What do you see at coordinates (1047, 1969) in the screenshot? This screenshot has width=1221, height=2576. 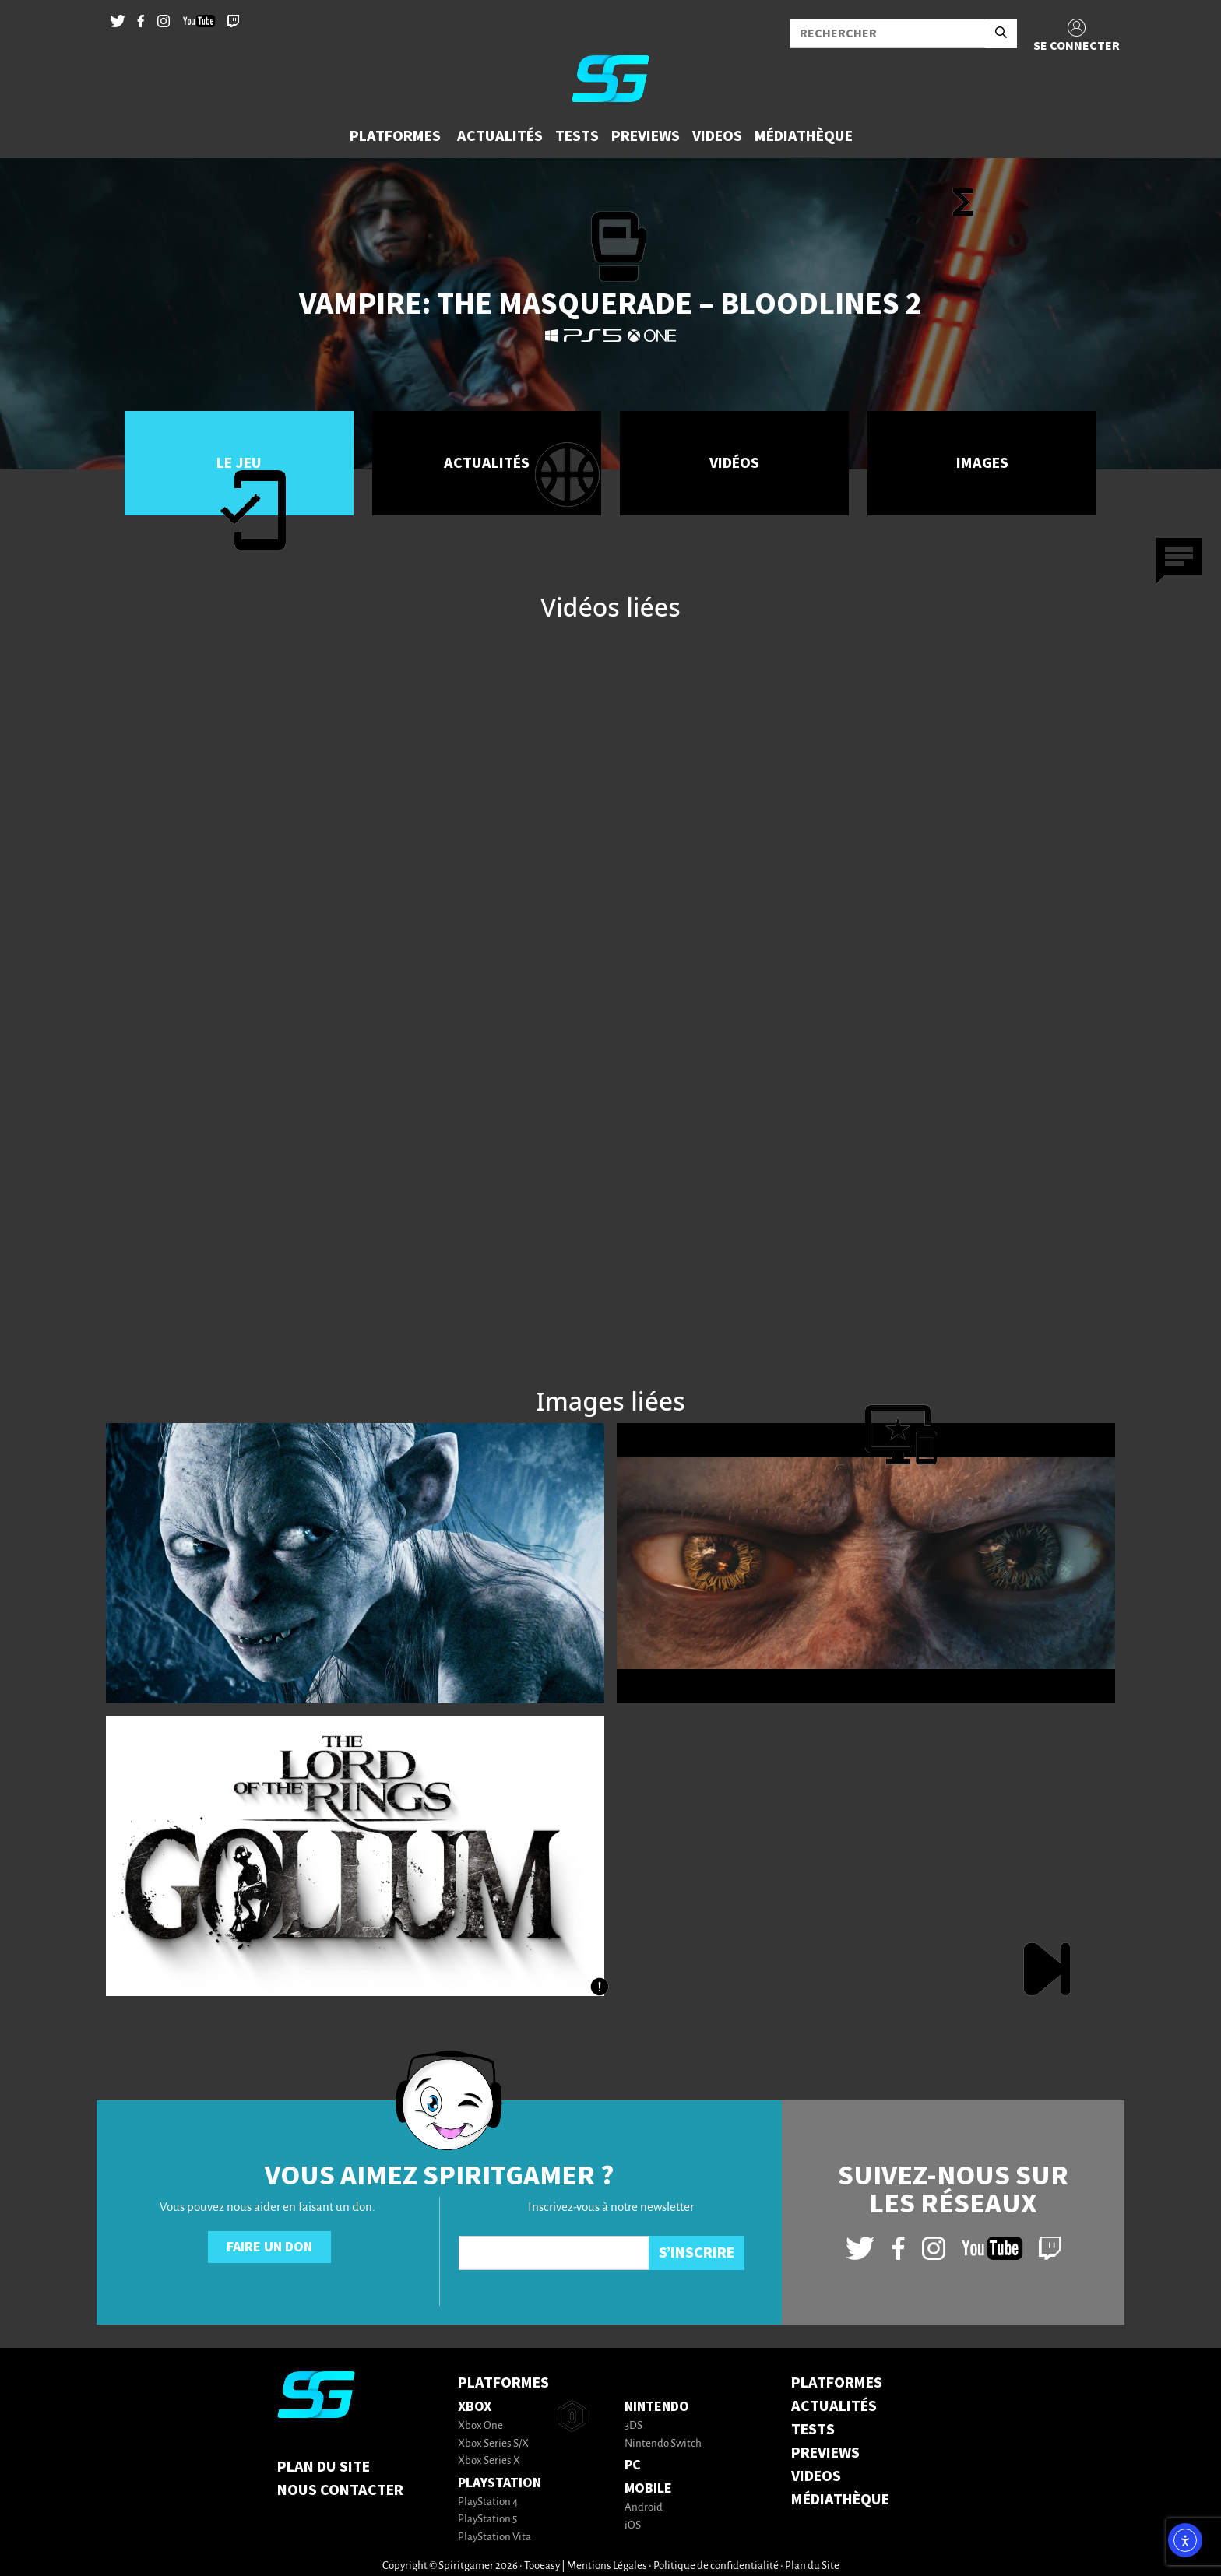 I see `skip to the next track` at bounding box center [1047, 1969].